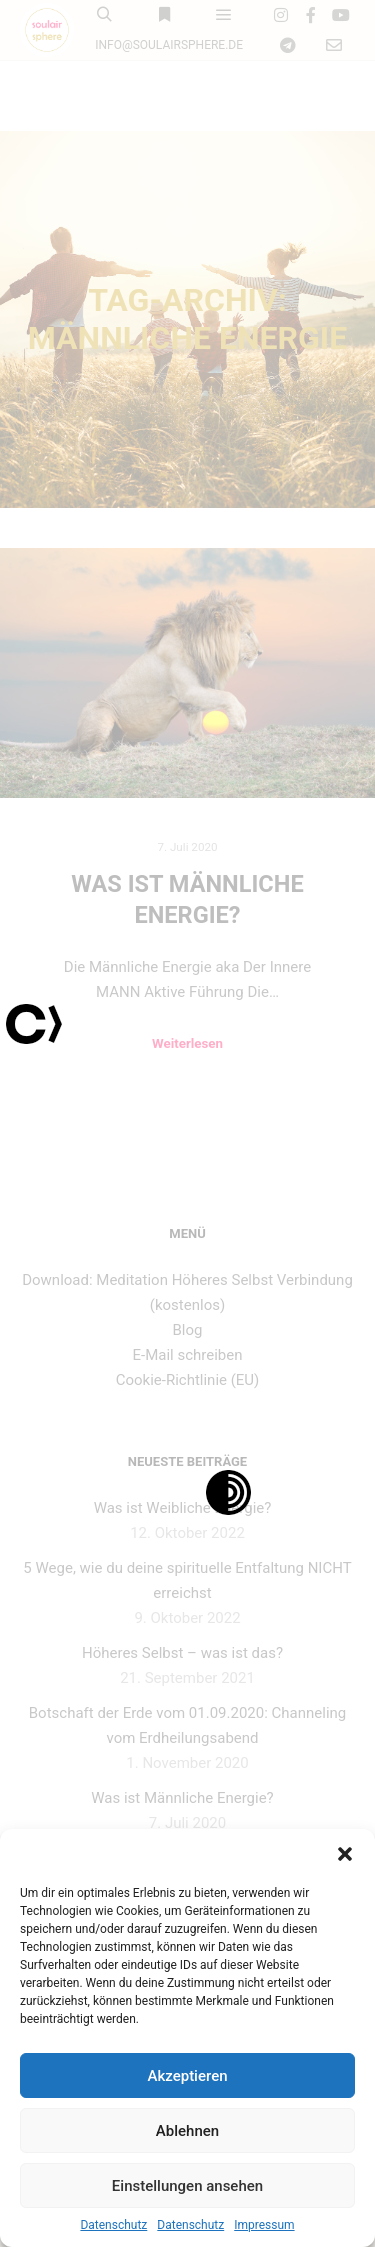 Image resolution: width=375 pixels, height=2247 pixels. I want to click on link to CocoaPods dependency manager, so click(34, 1024).